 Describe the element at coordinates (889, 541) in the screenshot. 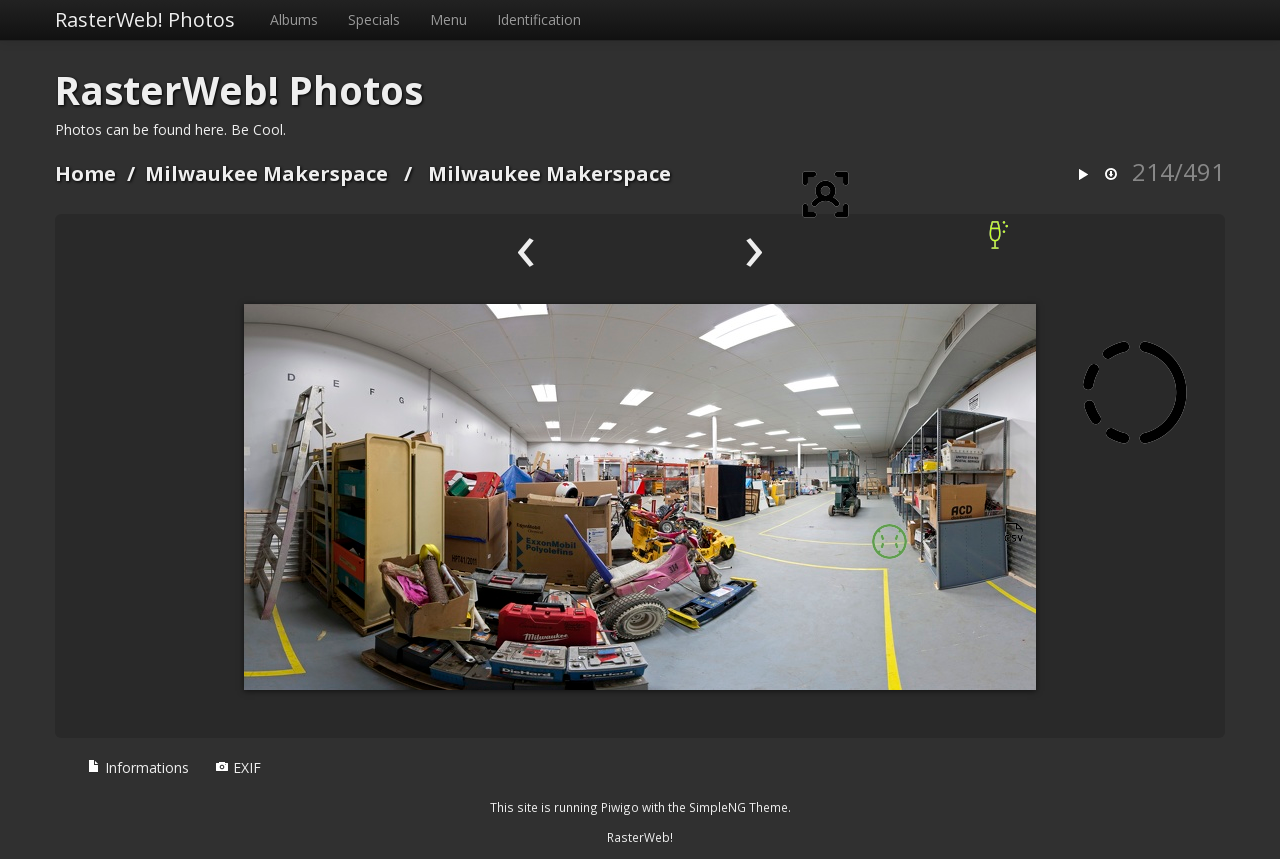

I see `view baseball scores or stats` at that location.